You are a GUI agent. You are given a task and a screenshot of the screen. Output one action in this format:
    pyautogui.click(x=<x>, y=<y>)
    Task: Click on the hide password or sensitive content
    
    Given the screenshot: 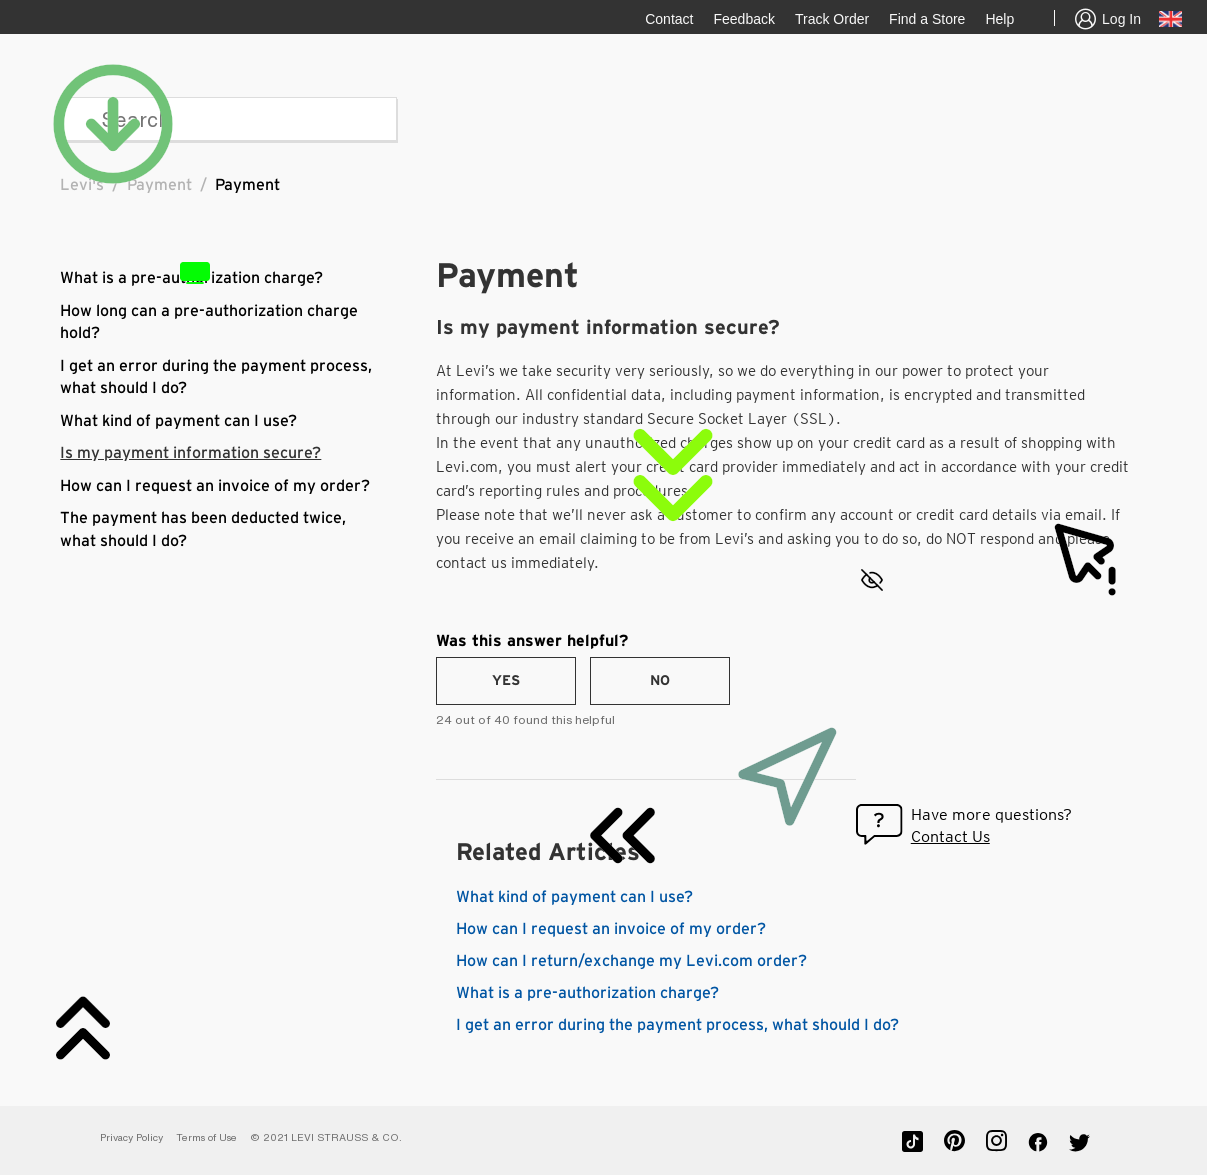 What is the action you would take?
    pyautogui.click(x=872, y=580)
    